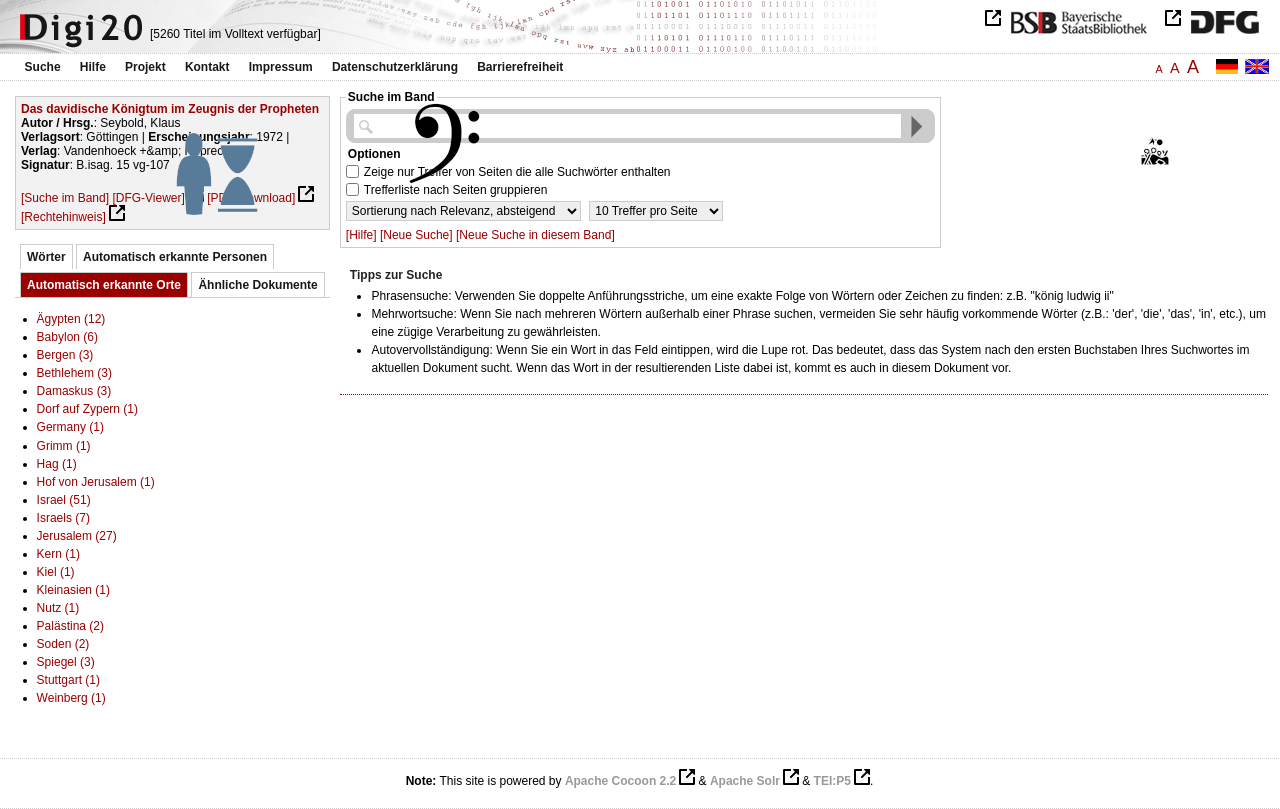 This screenshot has height=809, width=1280. Describe the element at coordinates (1155, 151) in the screenshot. I see `indicates a blocked or restricted area` at that location.